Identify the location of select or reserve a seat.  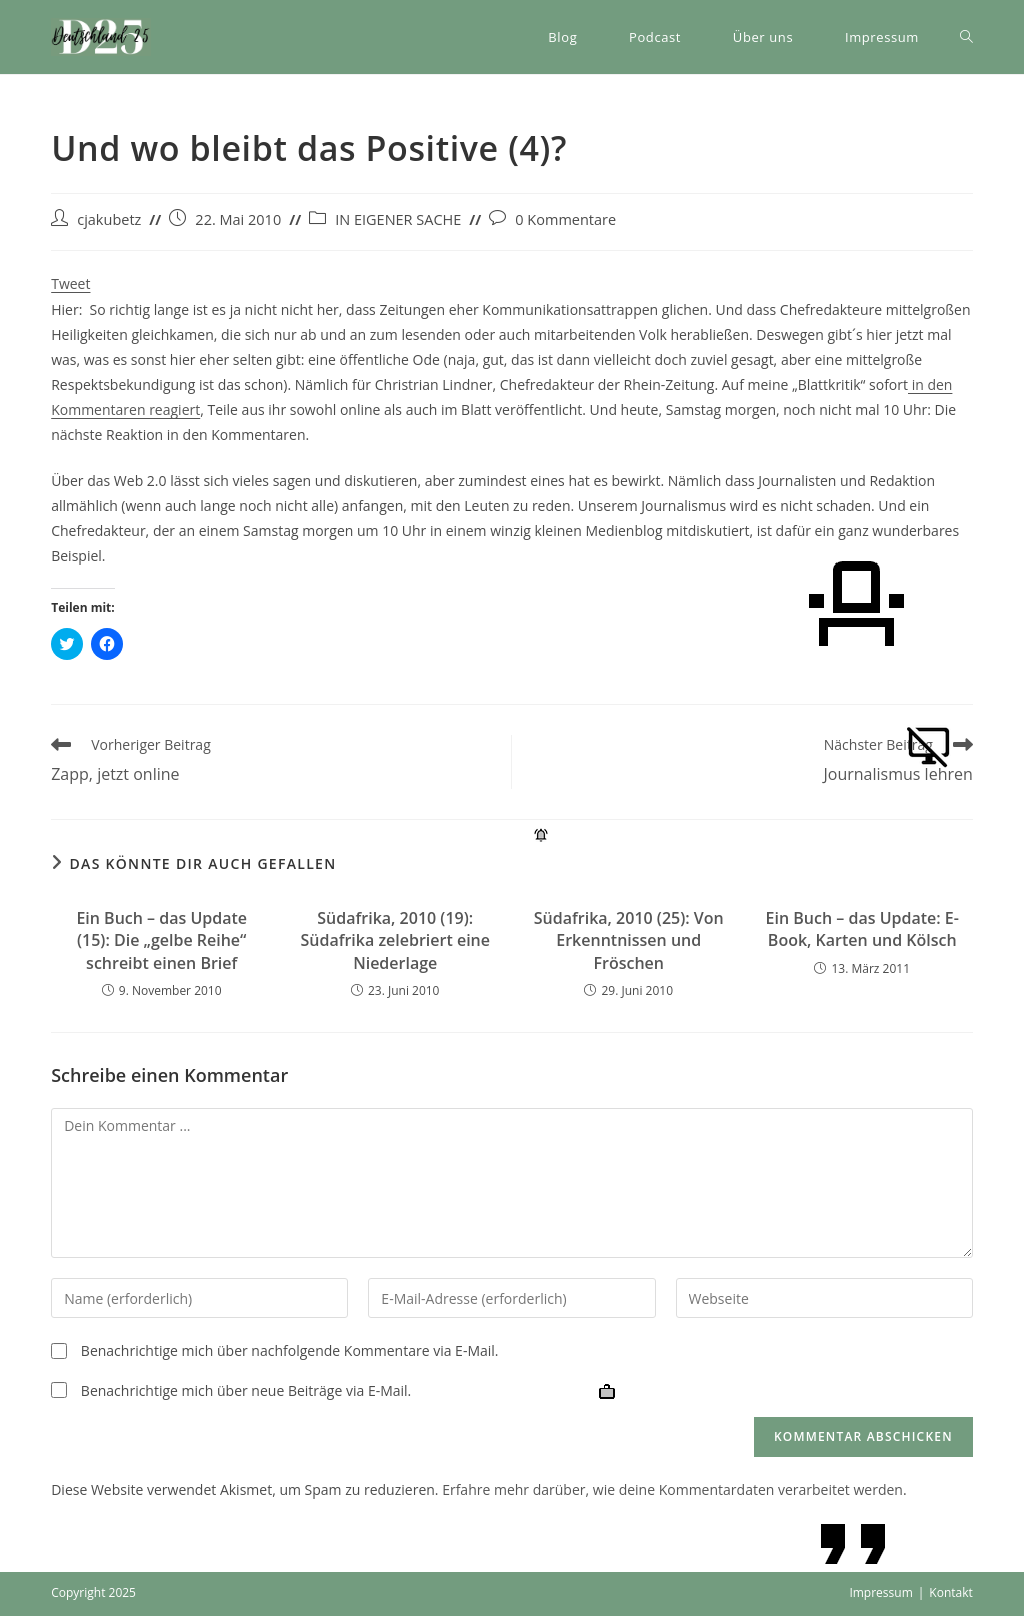
(856, 603).